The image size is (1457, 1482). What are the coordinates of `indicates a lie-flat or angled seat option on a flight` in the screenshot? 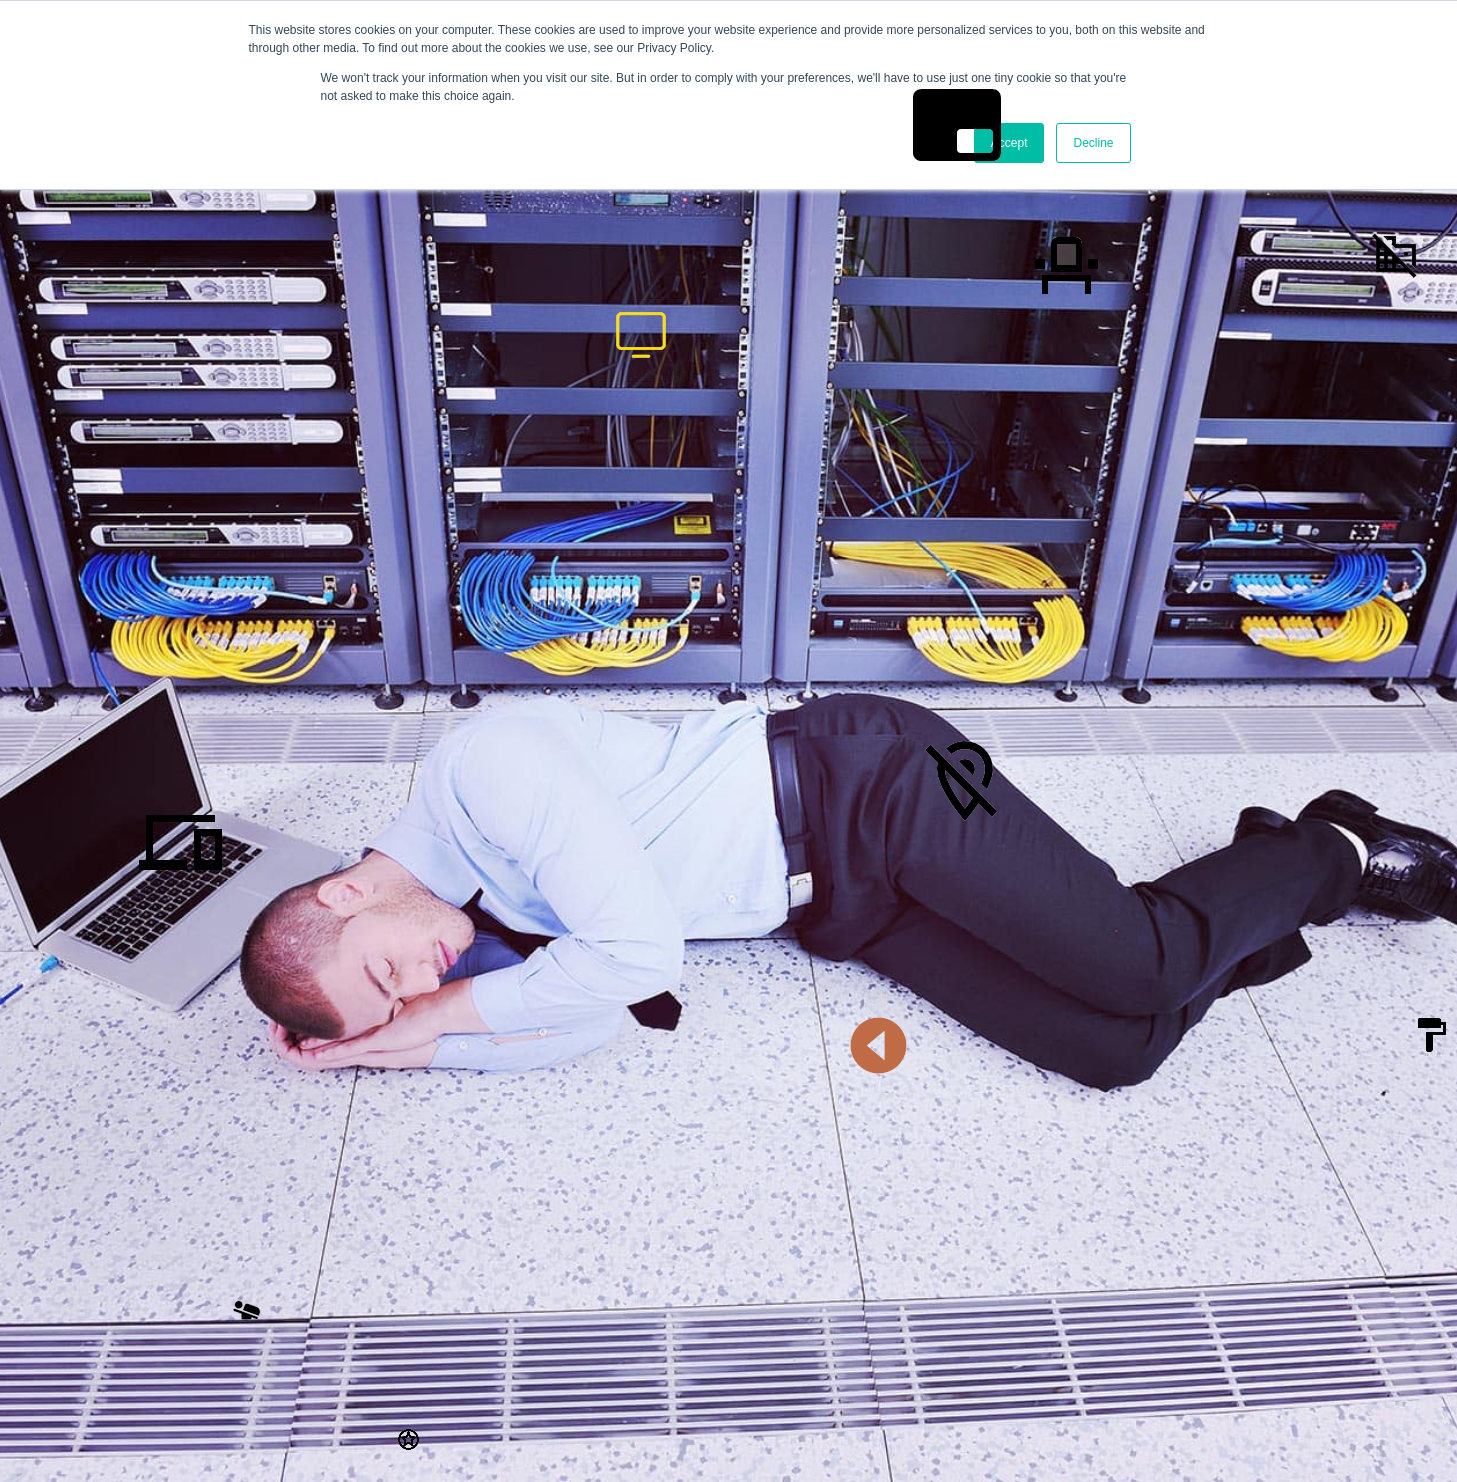 It's located at (246, 1310).